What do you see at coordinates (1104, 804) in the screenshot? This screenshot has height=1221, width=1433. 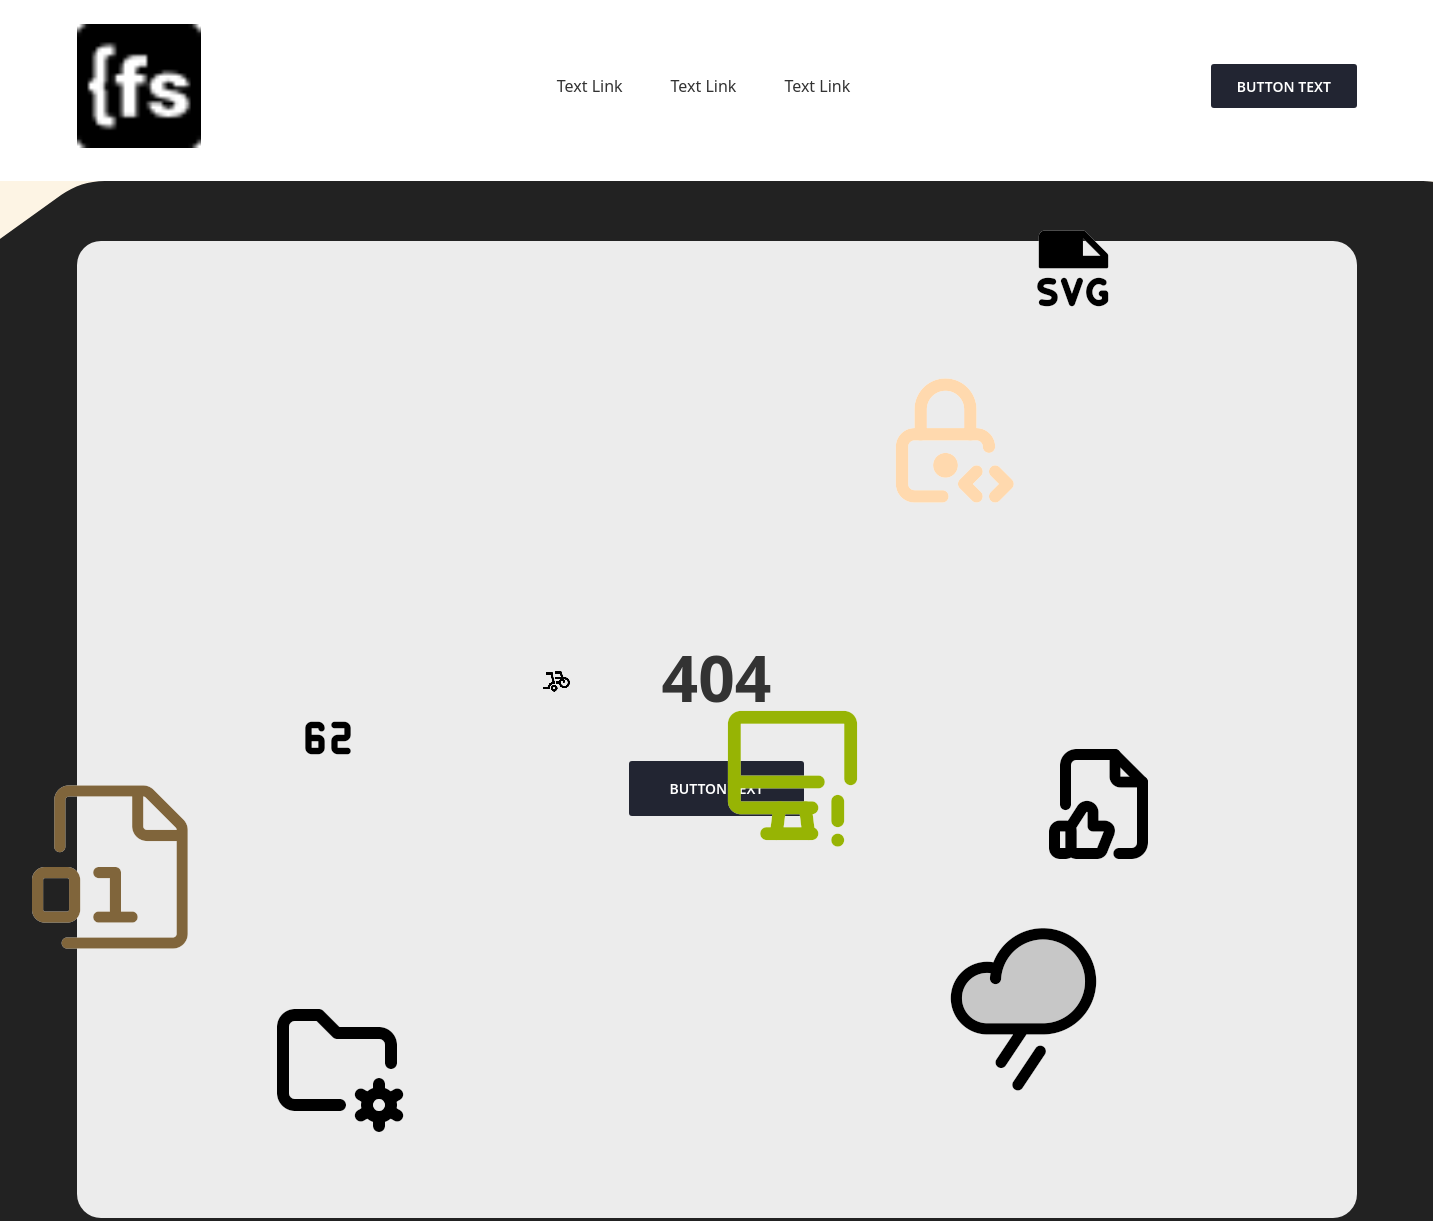 I see `like or approve a document` at bounding box center [1104, 804].